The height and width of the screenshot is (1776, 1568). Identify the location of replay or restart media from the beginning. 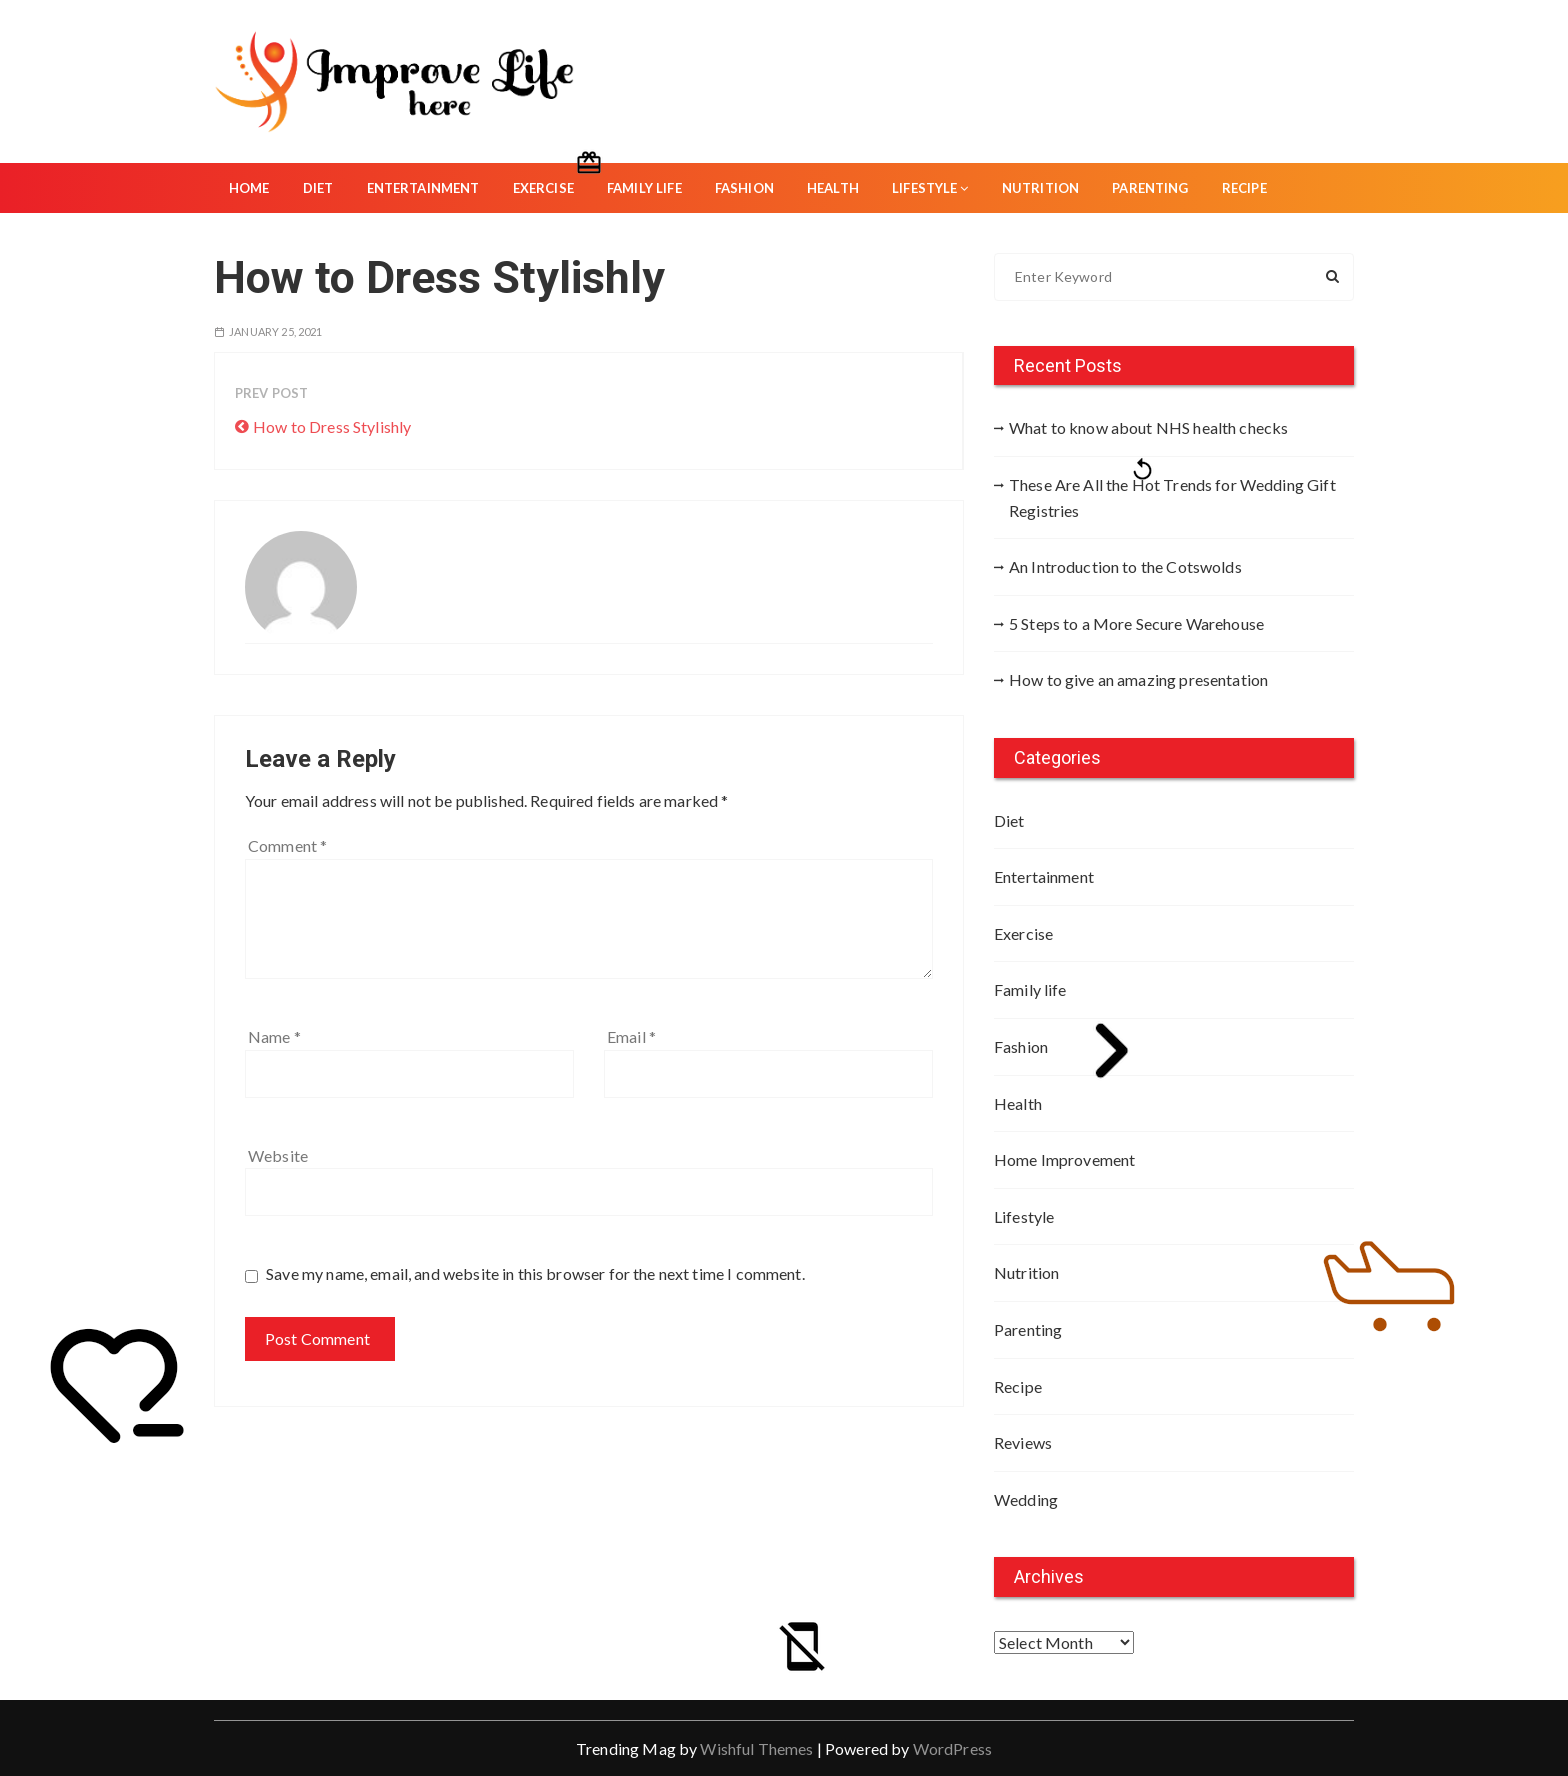
(1142, 469).